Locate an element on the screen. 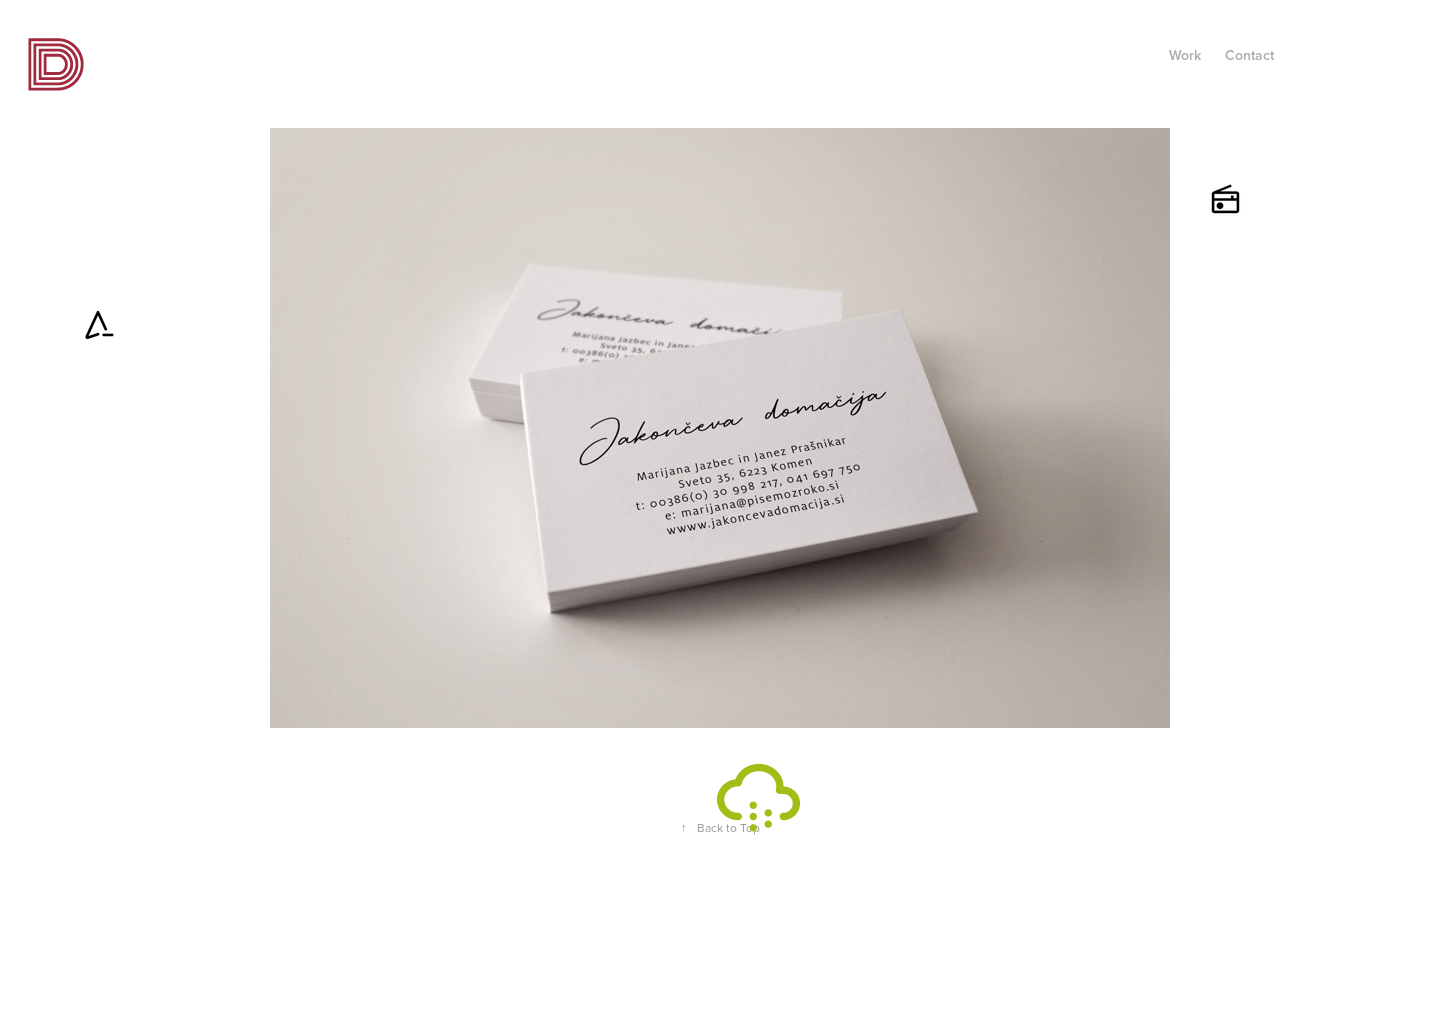 The width and height of the screenshot is (1440, 1017). remove a navigation waypoint is located at coordinates (98, 325).